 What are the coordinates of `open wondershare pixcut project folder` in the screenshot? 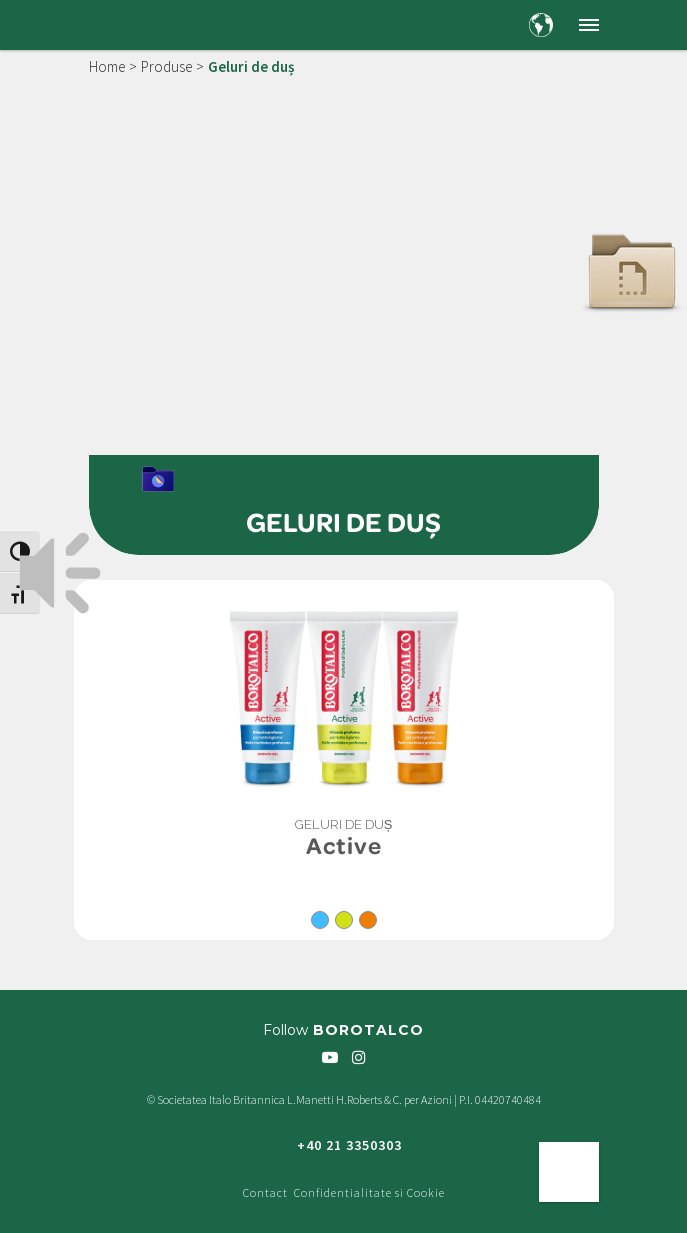 It's located at (158, 480).